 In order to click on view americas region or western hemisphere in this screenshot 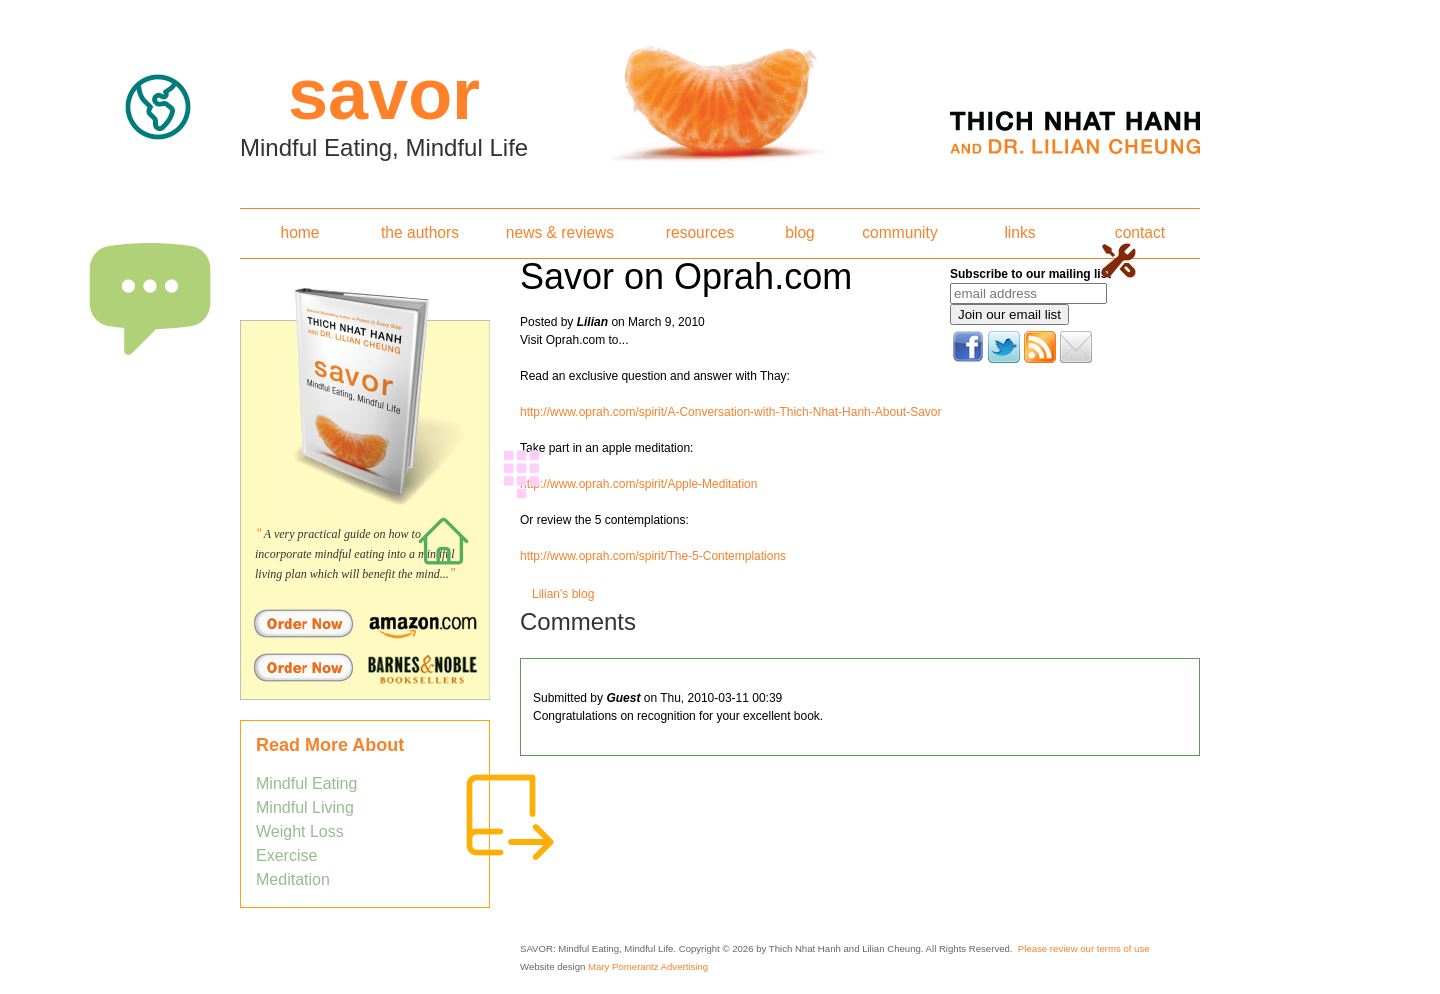, I will do `click(158, 107)`.